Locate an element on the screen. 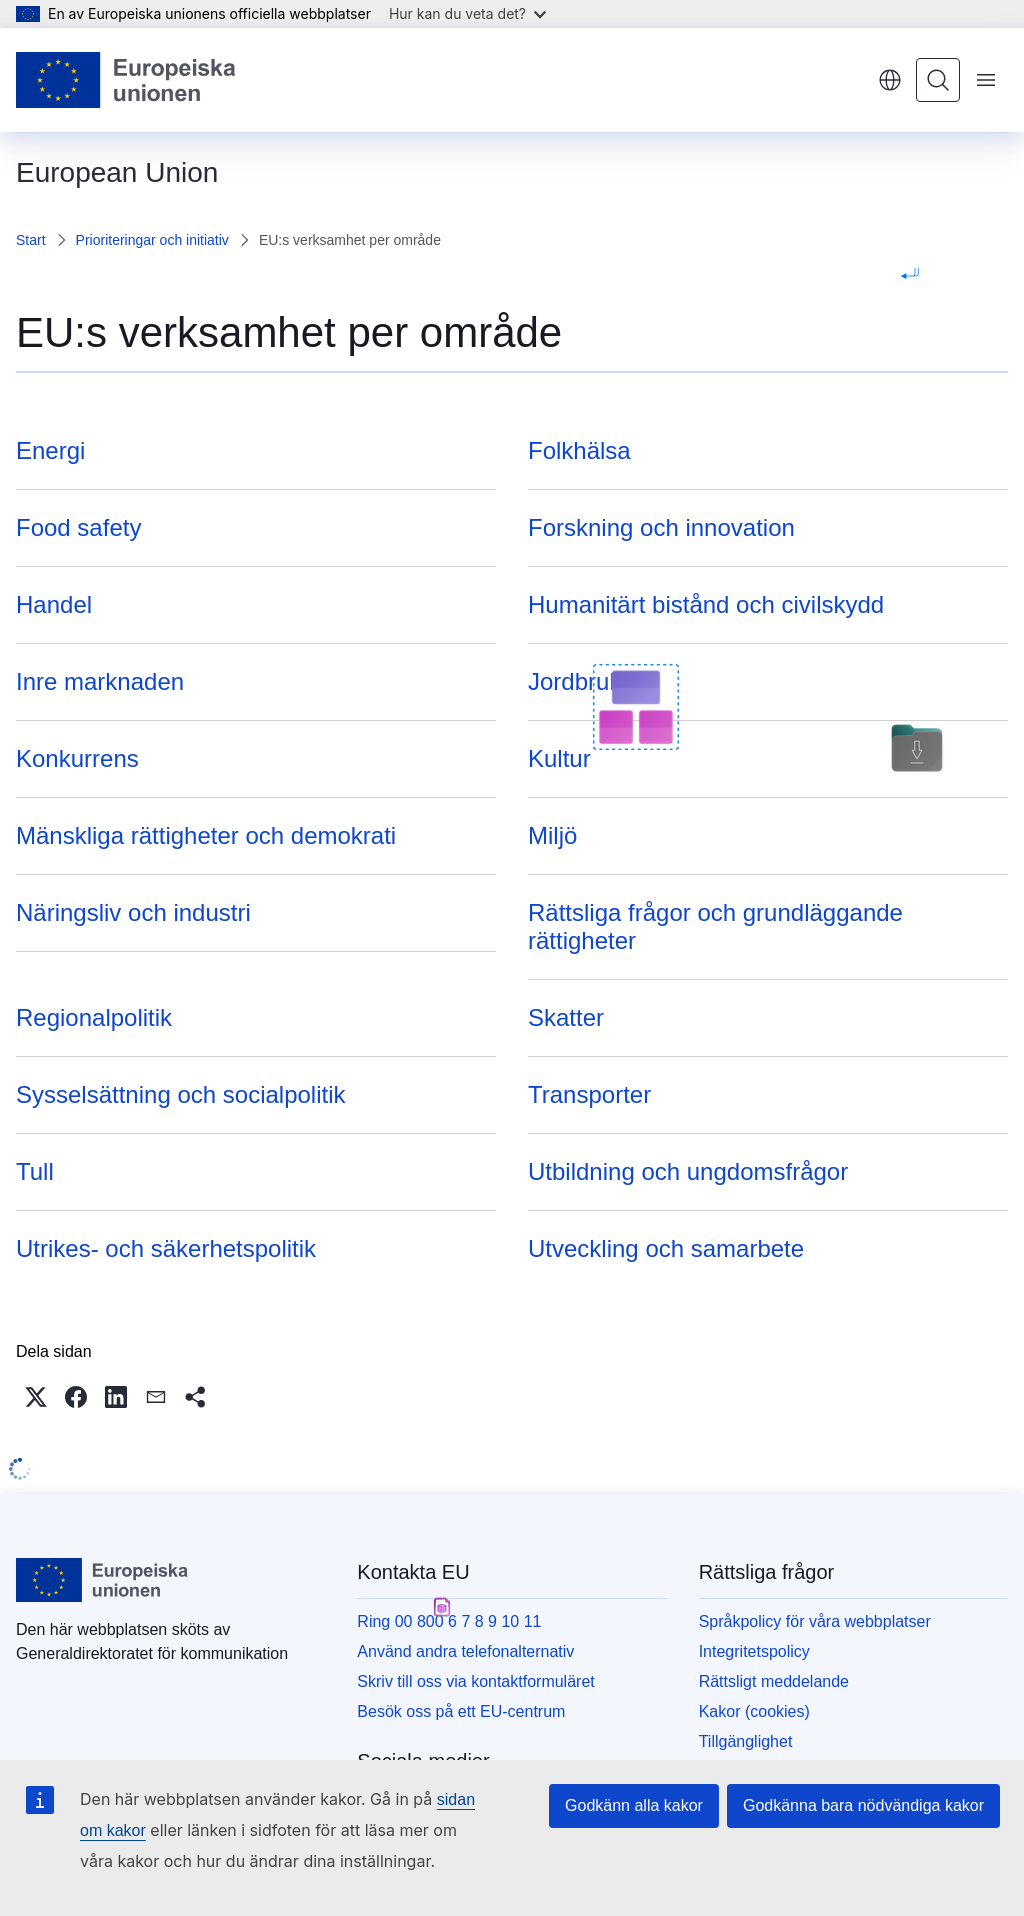 Image resolution: width=1024 pixels, height=1916 pixels. reply to all recipients of an email is located at coordinates (909, 273).